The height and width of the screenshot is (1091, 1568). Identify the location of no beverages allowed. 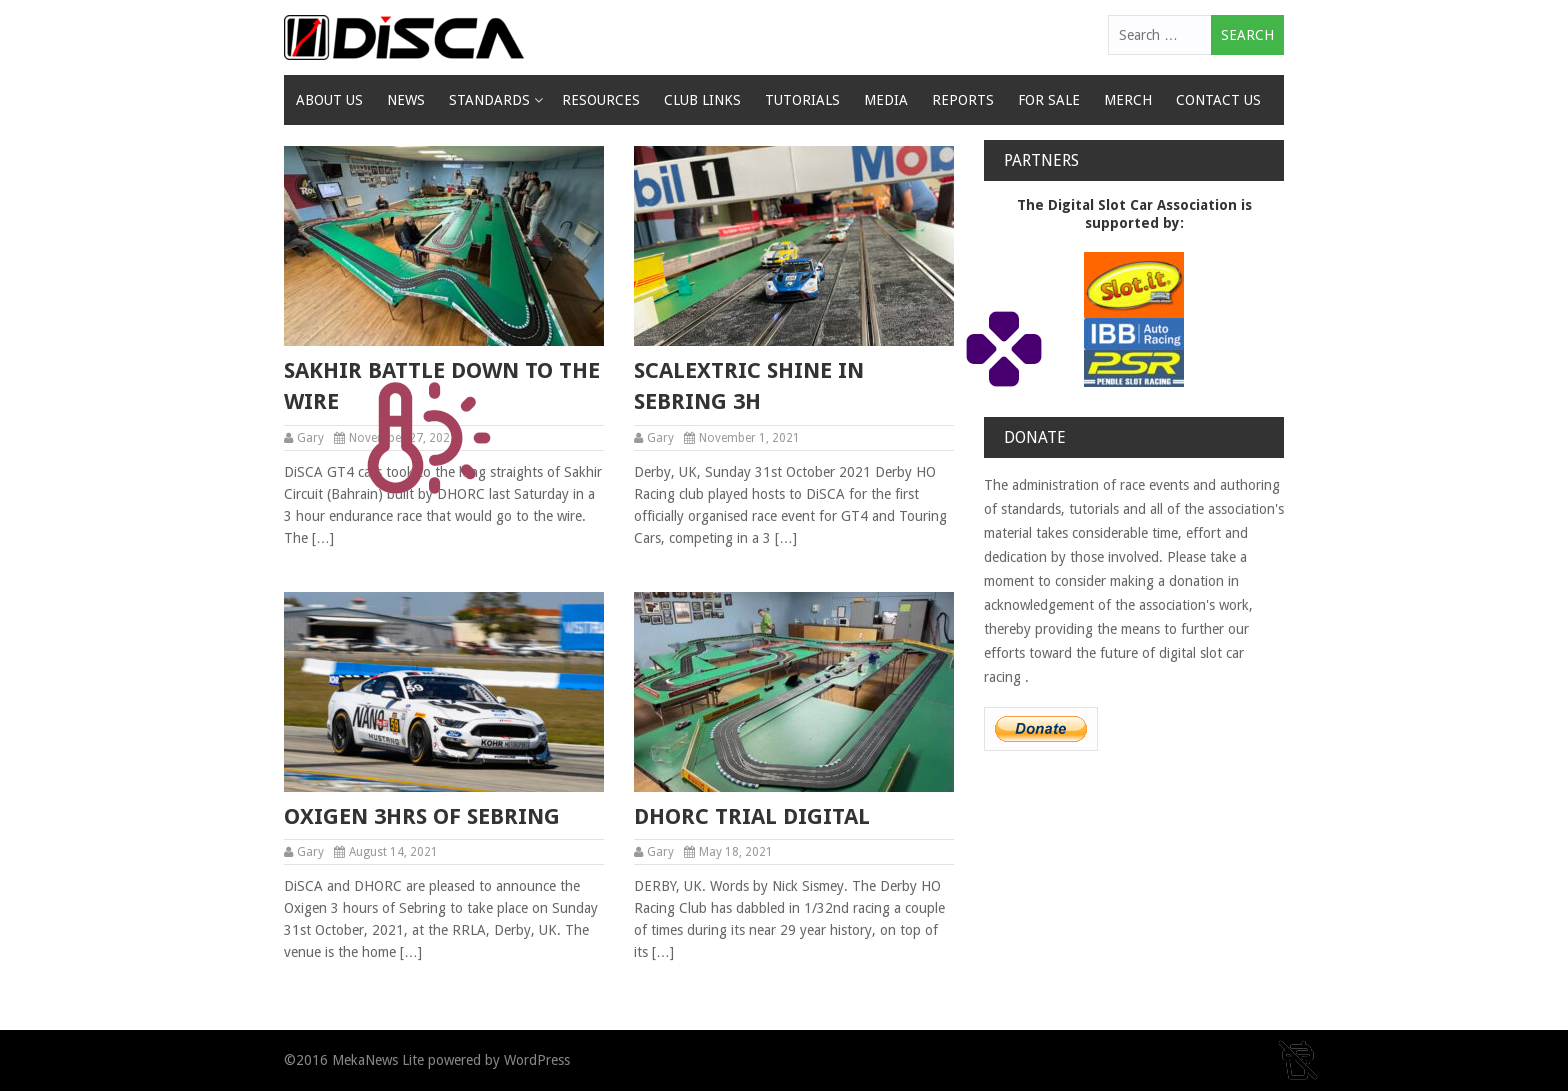
(1298, 1060).